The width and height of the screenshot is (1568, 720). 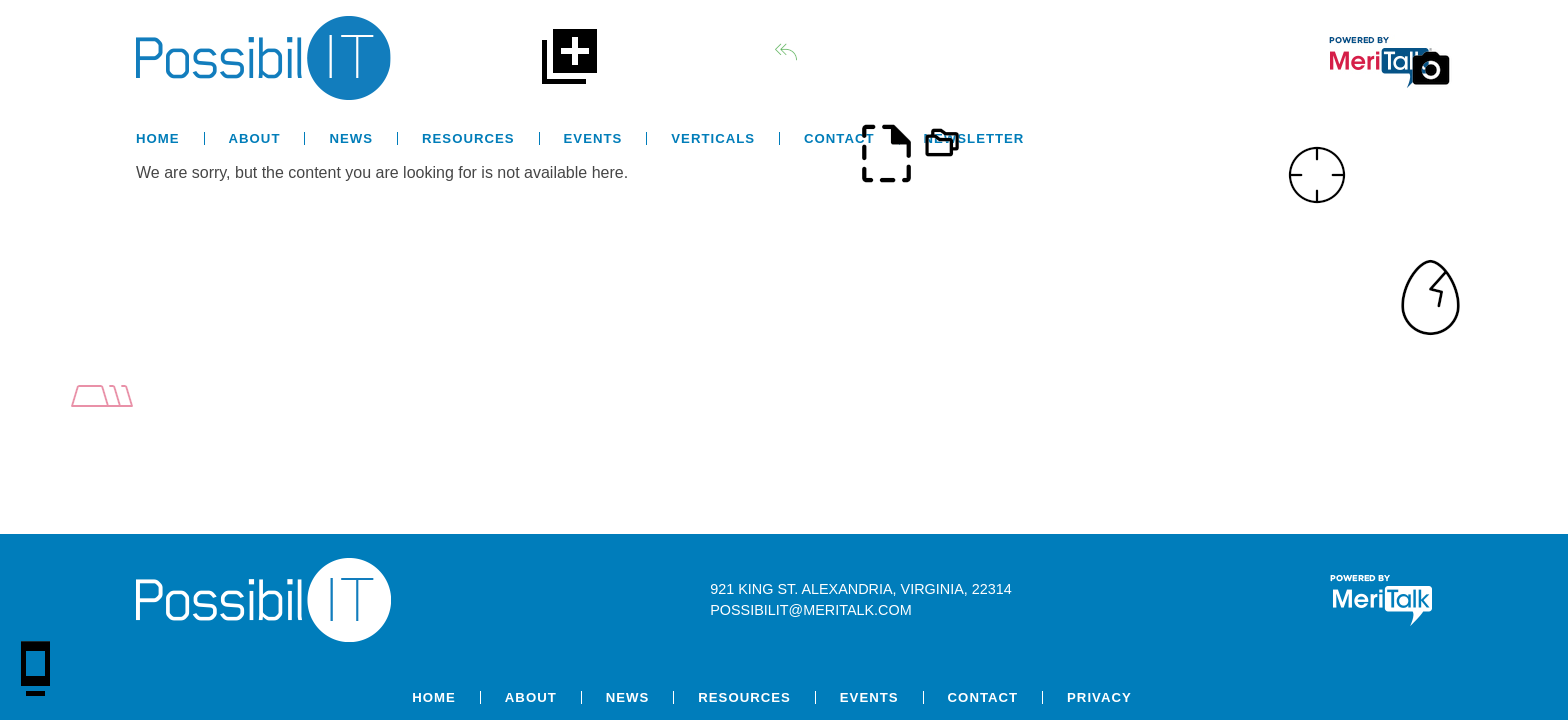 I want to click on a draft or unsaved file, so click(x=886, y=153).